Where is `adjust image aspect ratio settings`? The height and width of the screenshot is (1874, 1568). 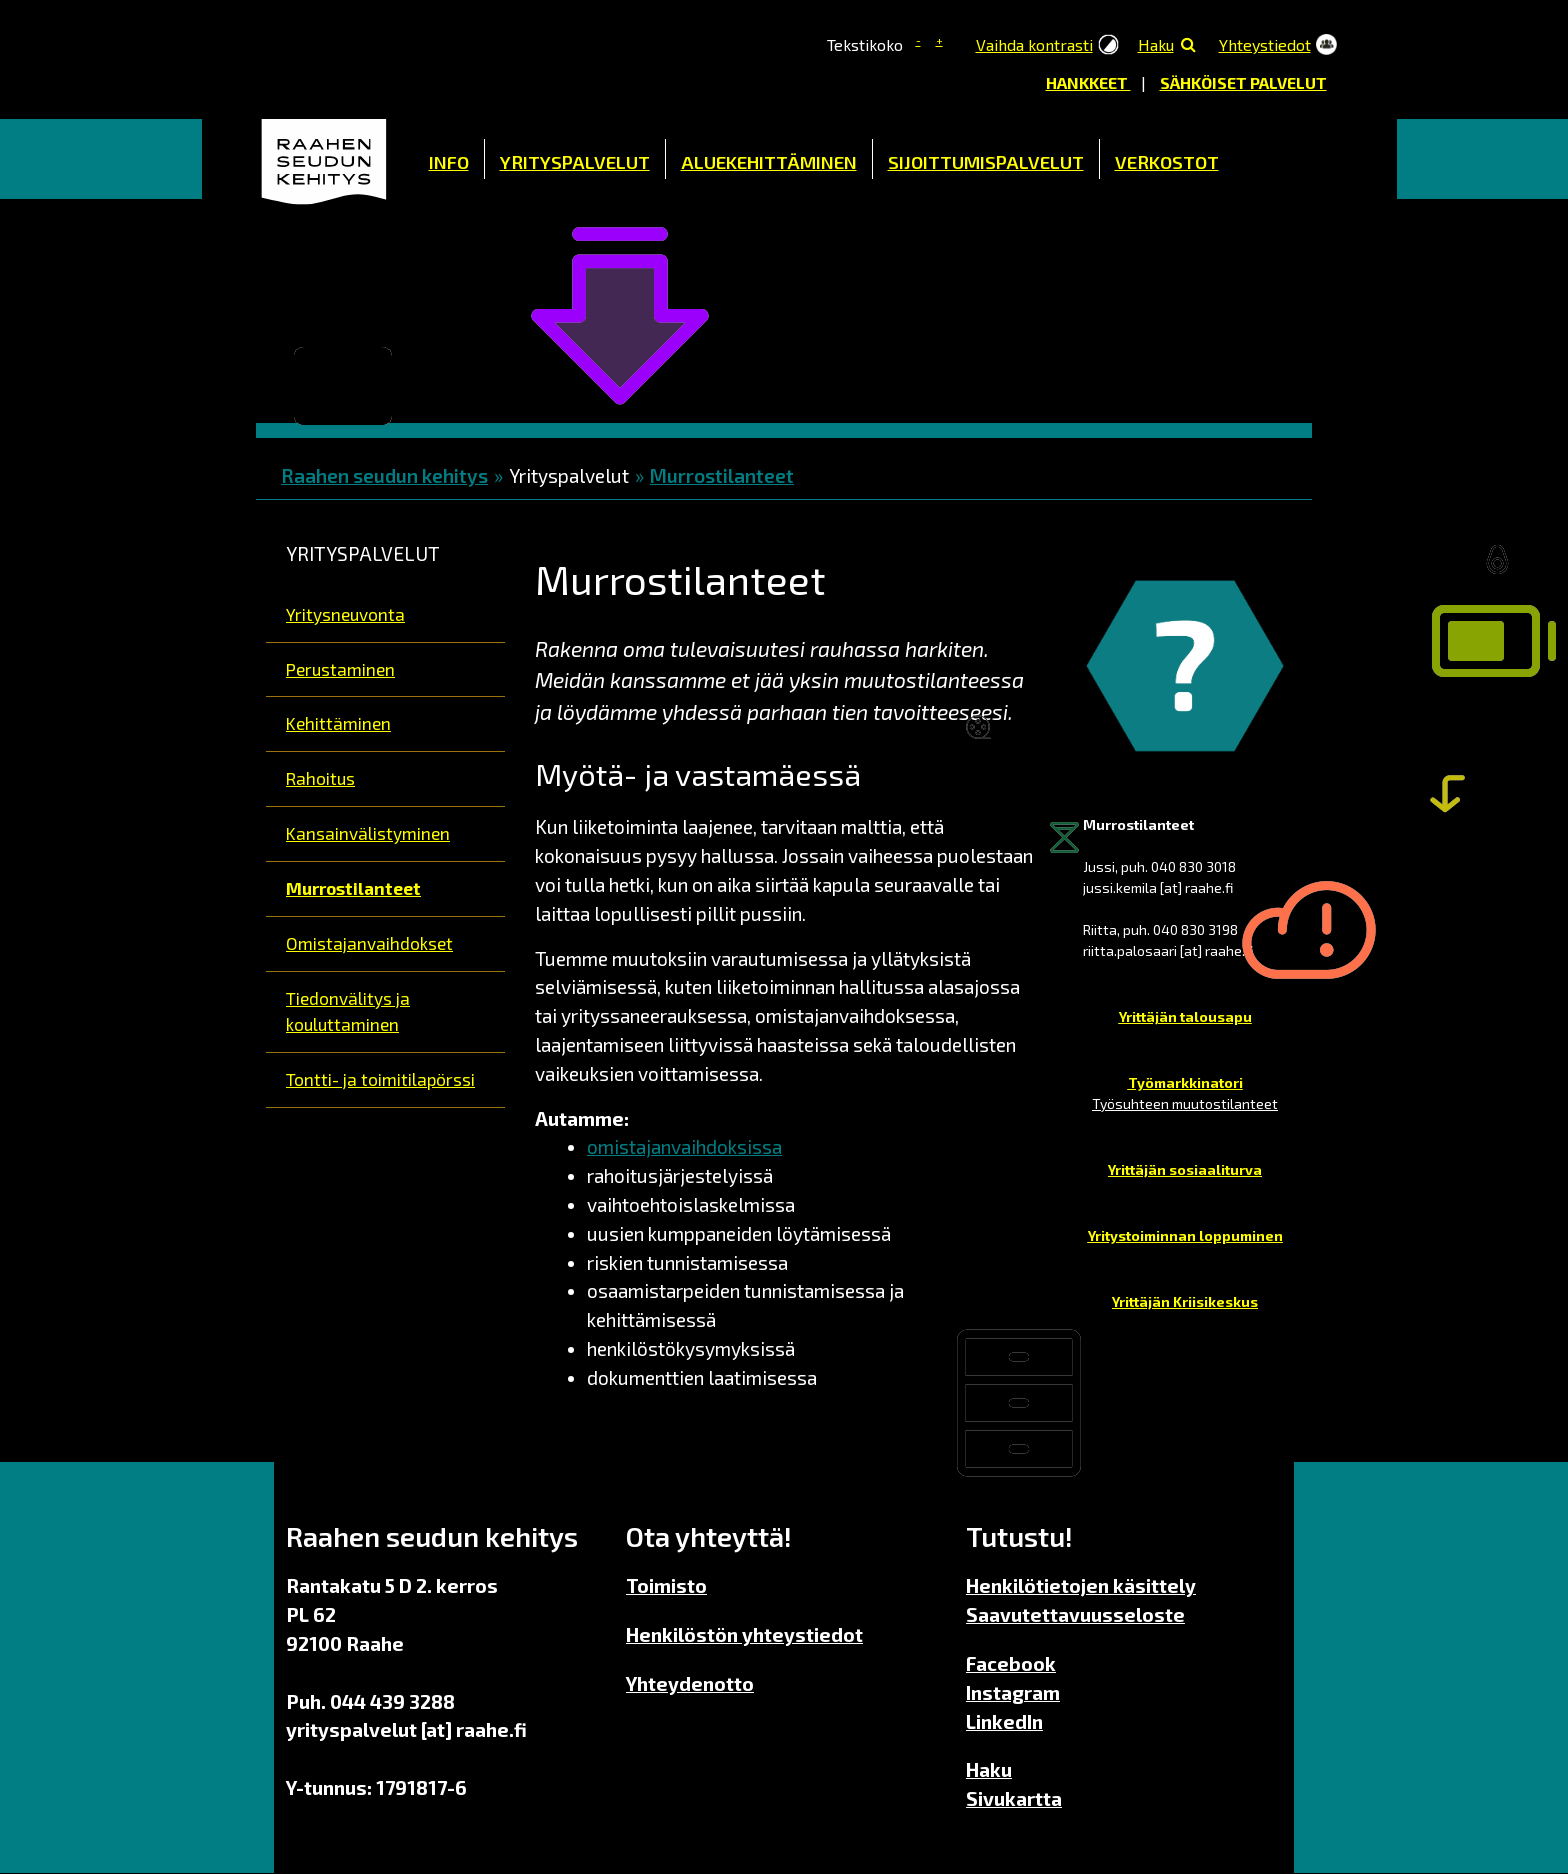 adjust image aspect ratio settings is located at coordinates (343, 386).